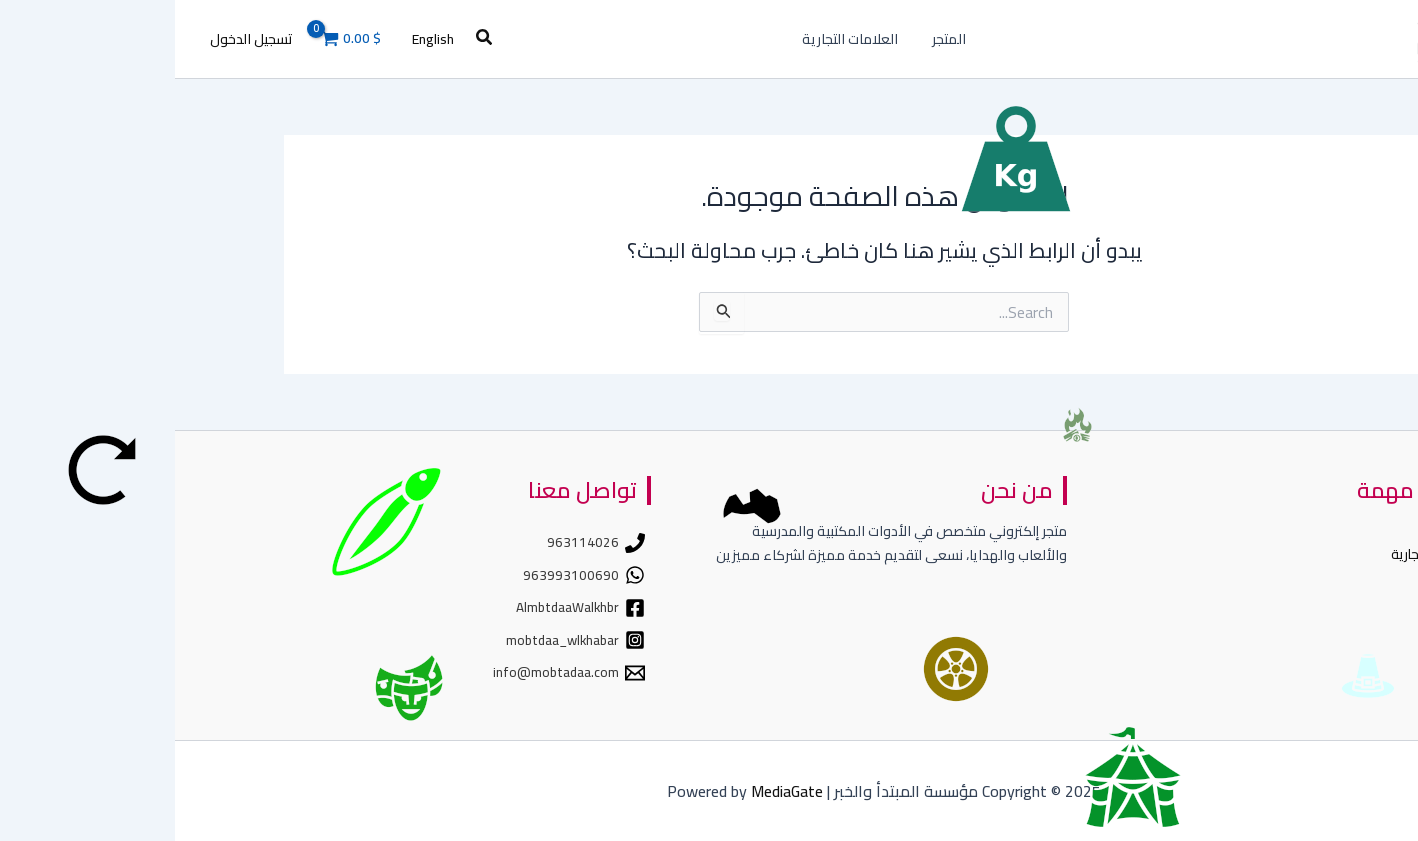 The image size is (1418, 841). Describe the element at coordinates (409, 687) in the screenshot. I see `access theater or entertainment section` at that location.